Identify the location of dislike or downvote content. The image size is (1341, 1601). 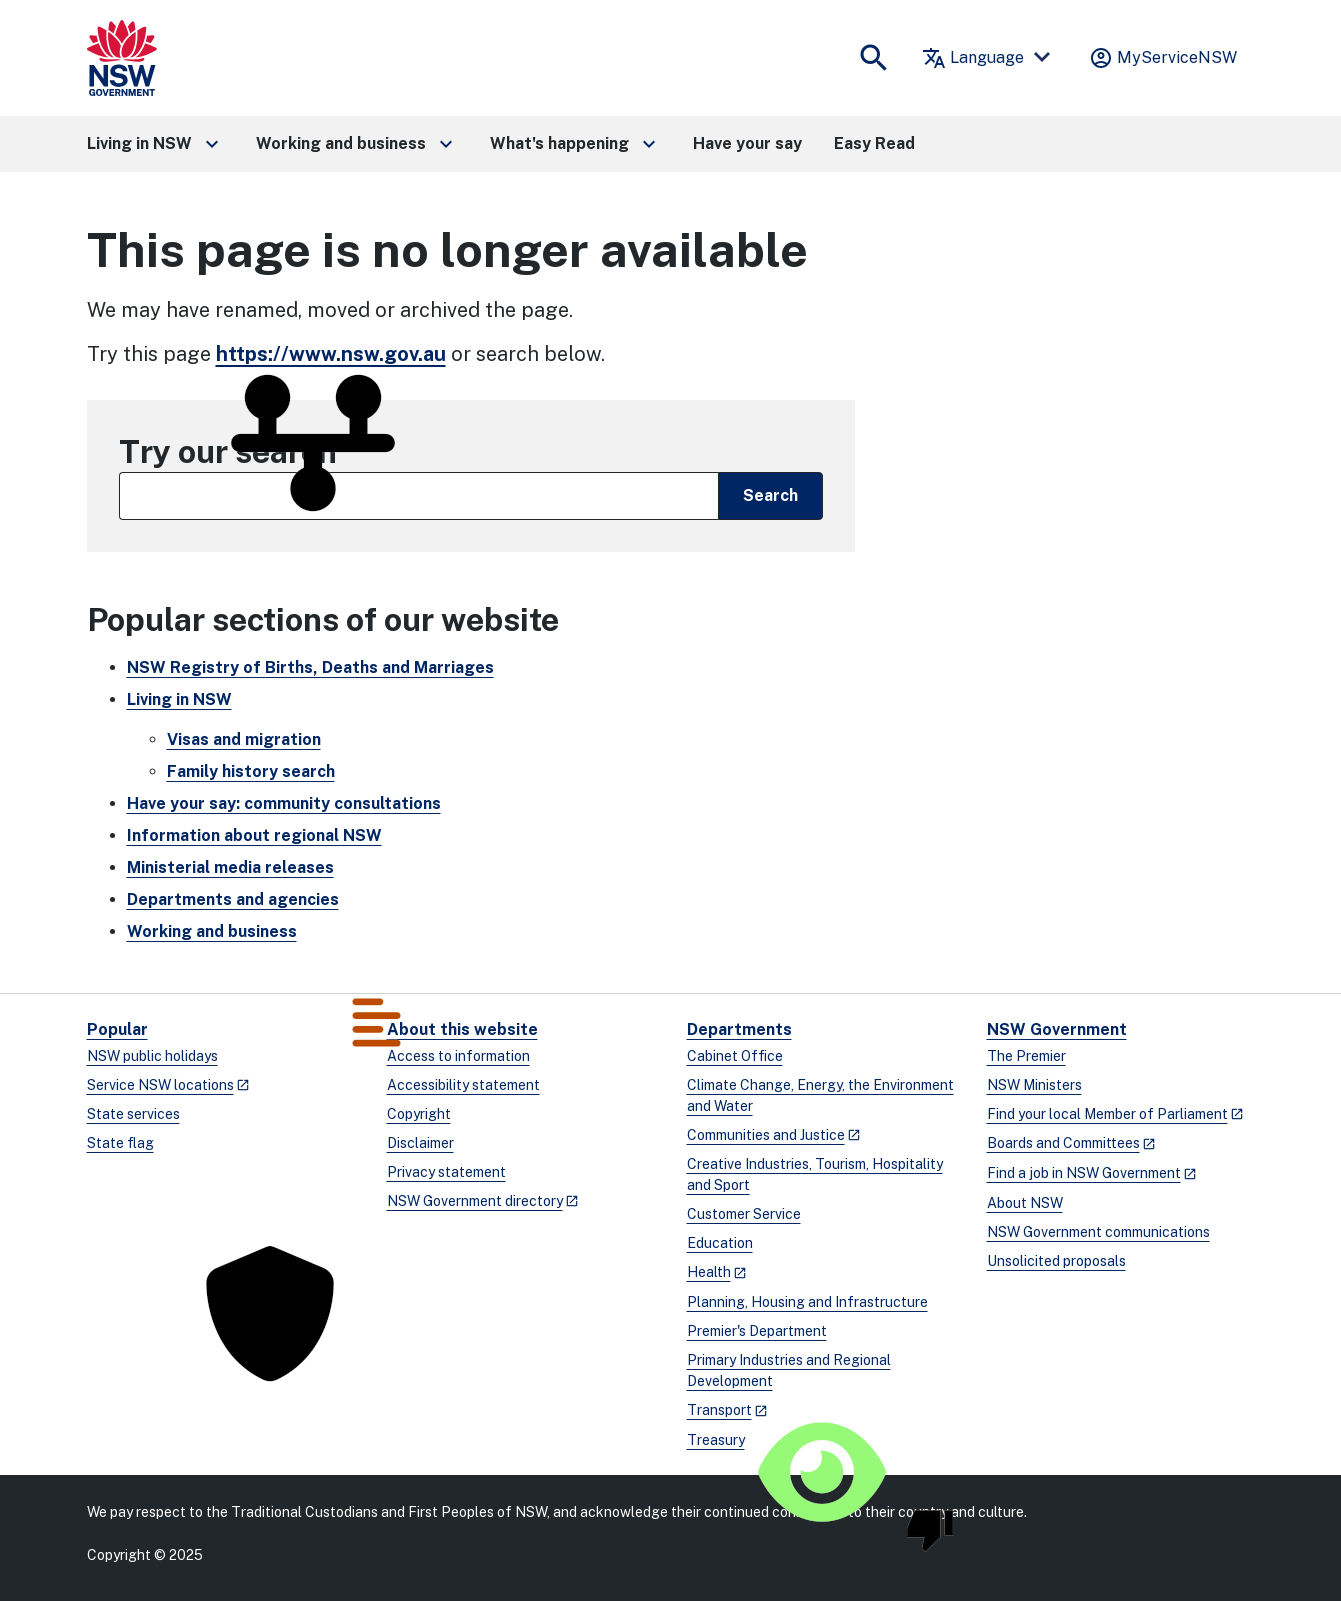
(930, 1529).